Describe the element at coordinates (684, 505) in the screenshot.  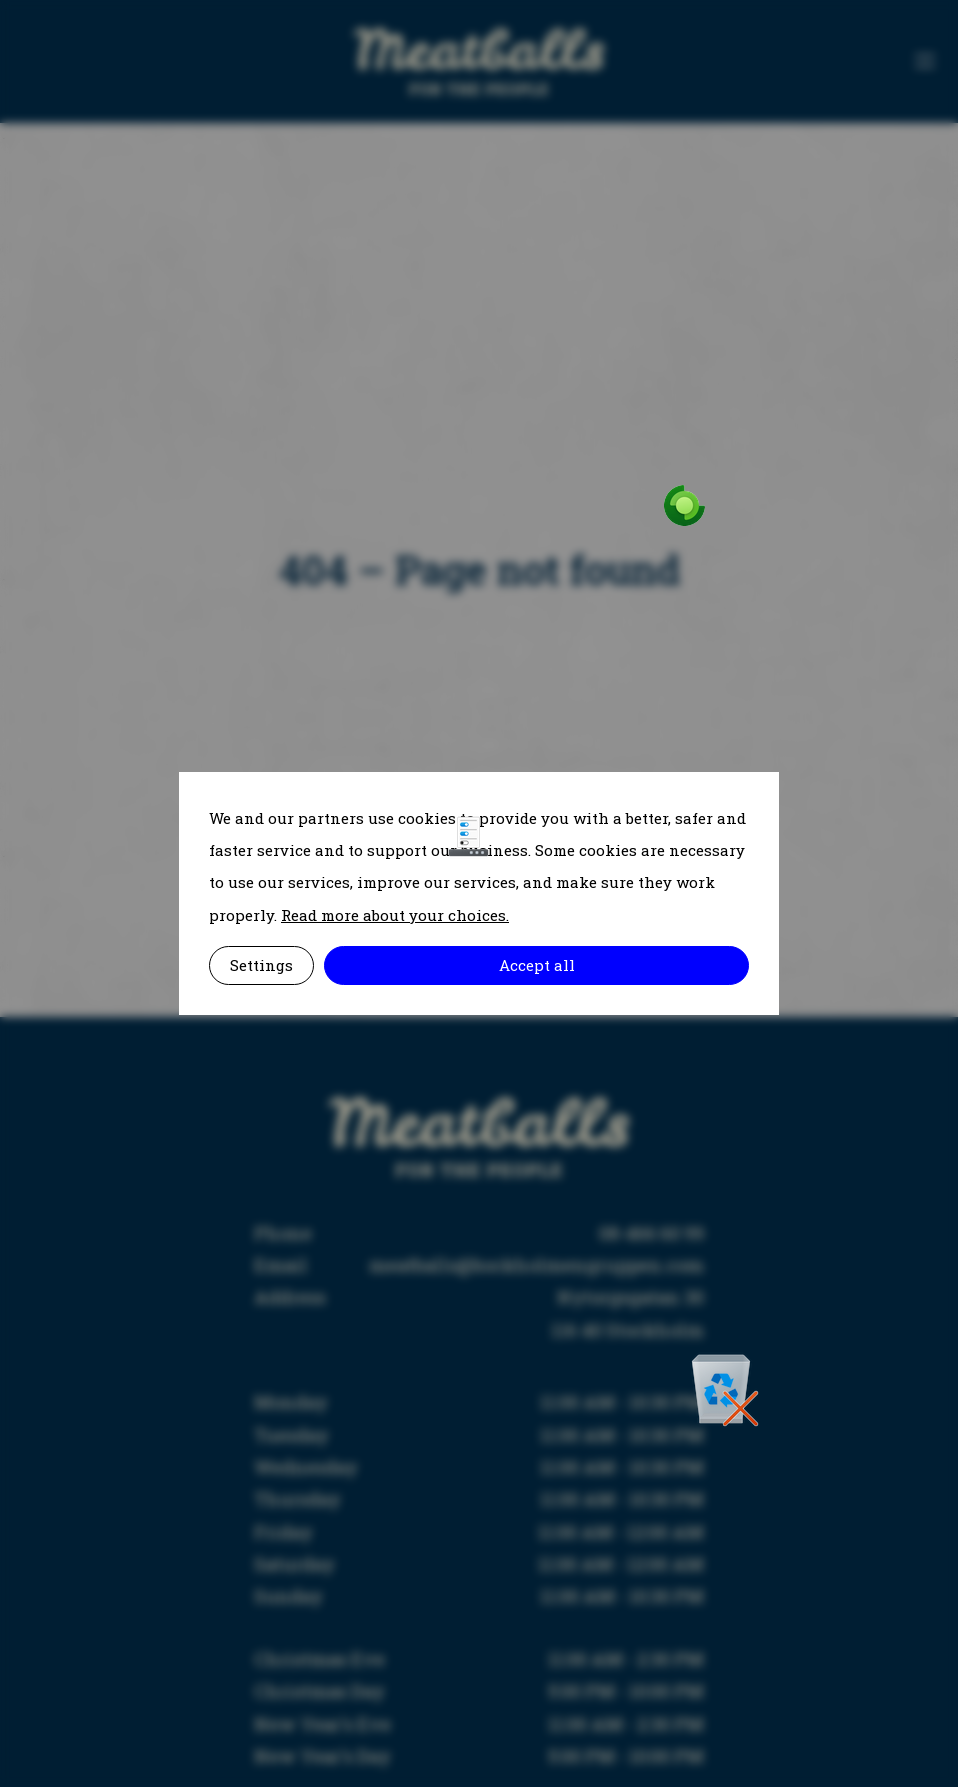
I see `open insights app` at that location.